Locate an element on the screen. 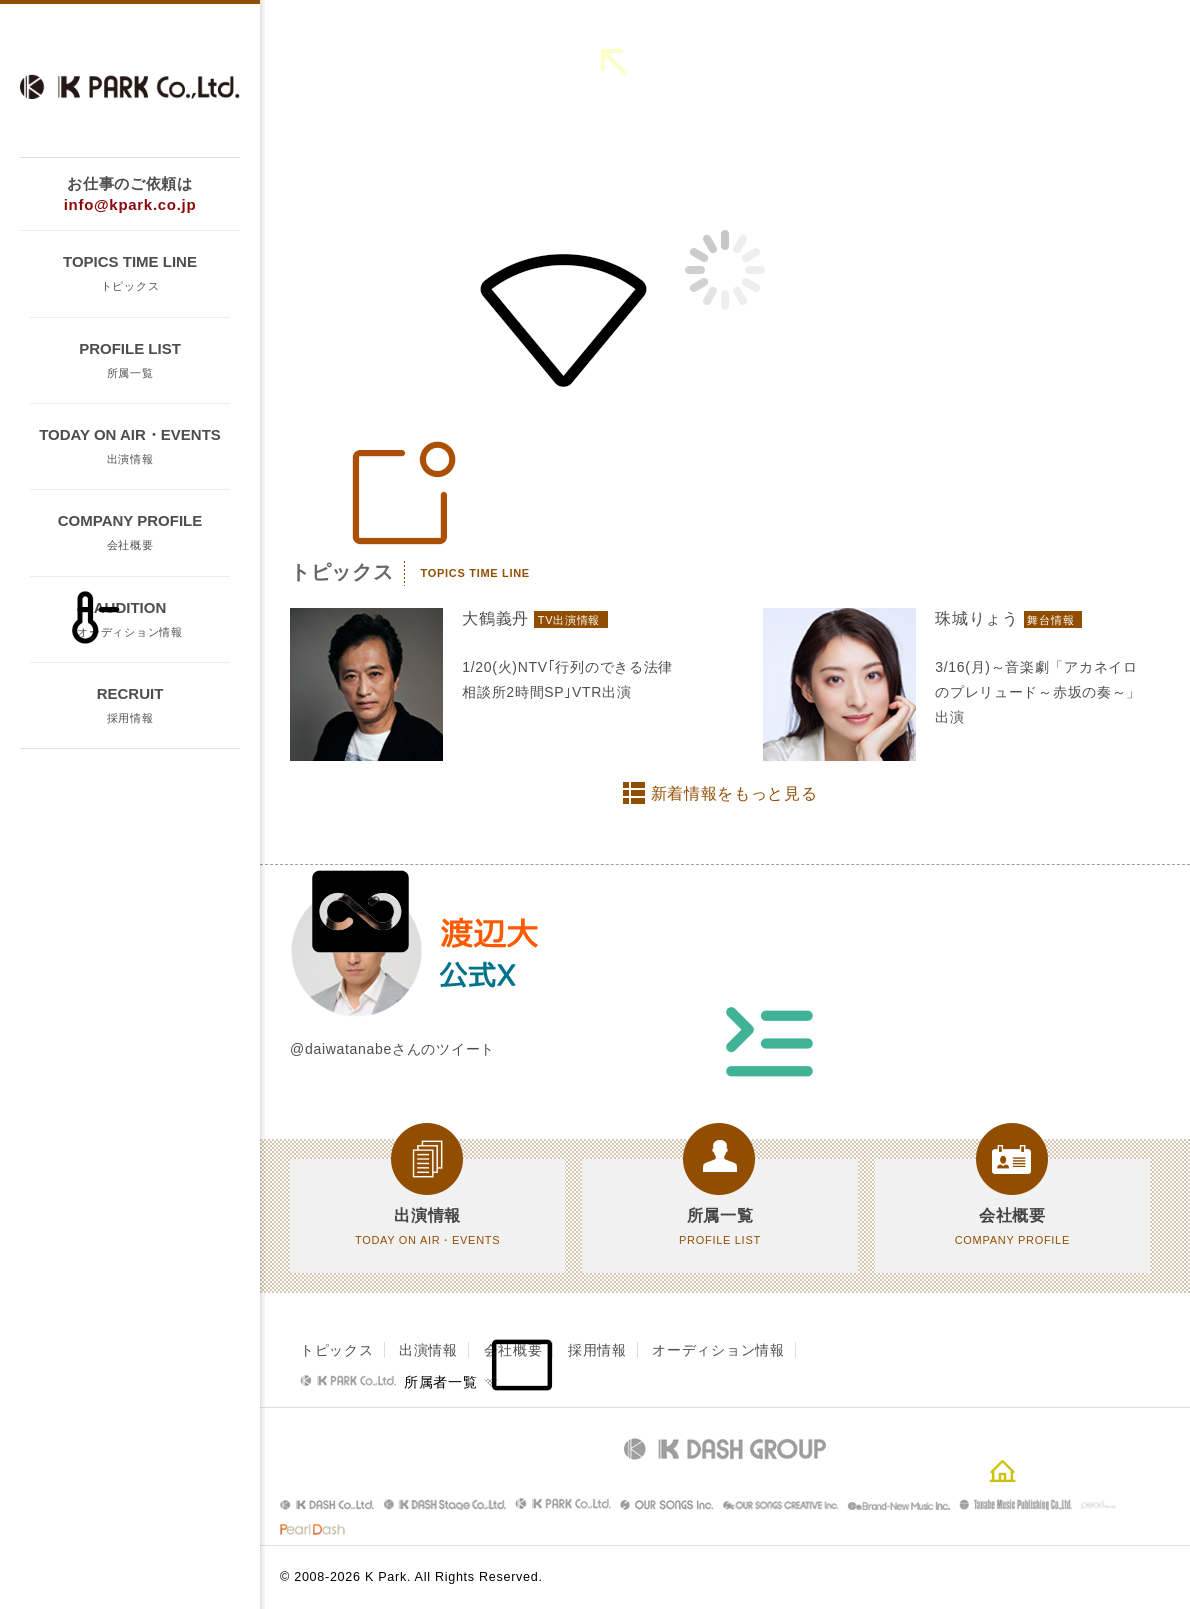 This screenshot has height=1609, width=1190. navigate back or return to previous screen is located at coordinates (614, 62).